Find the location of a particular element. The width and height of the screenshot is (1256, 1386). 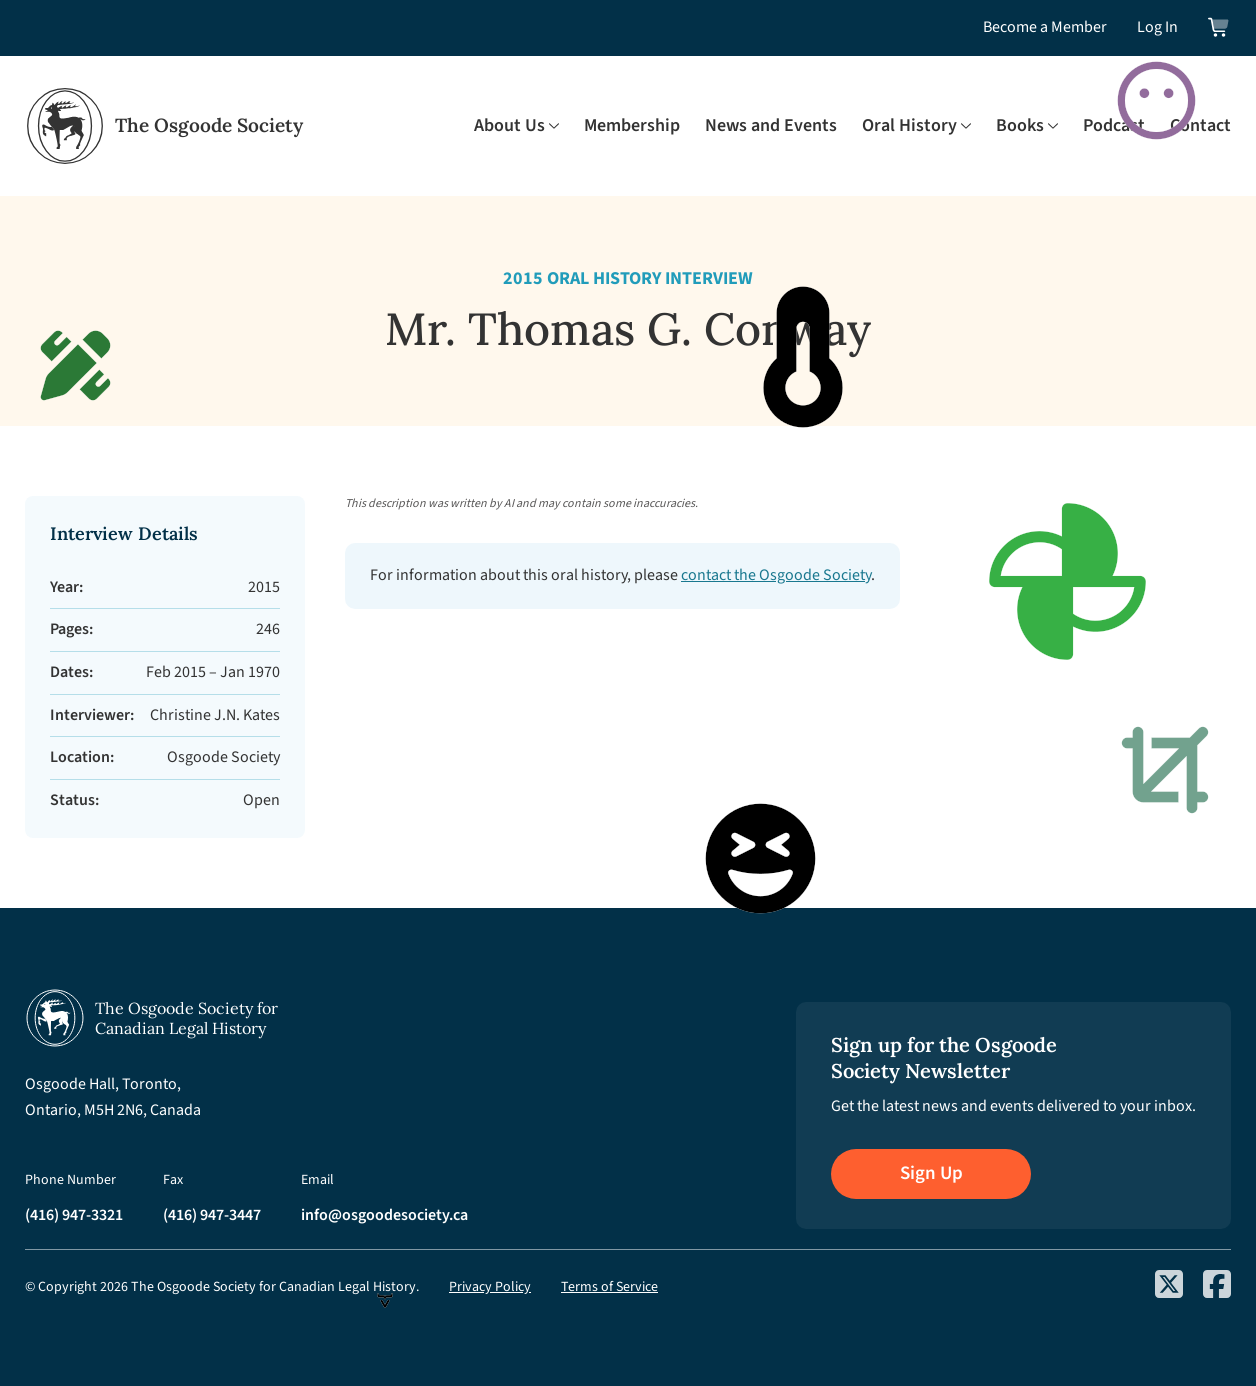

access design or editing tools is located at coordinates (75, 365).